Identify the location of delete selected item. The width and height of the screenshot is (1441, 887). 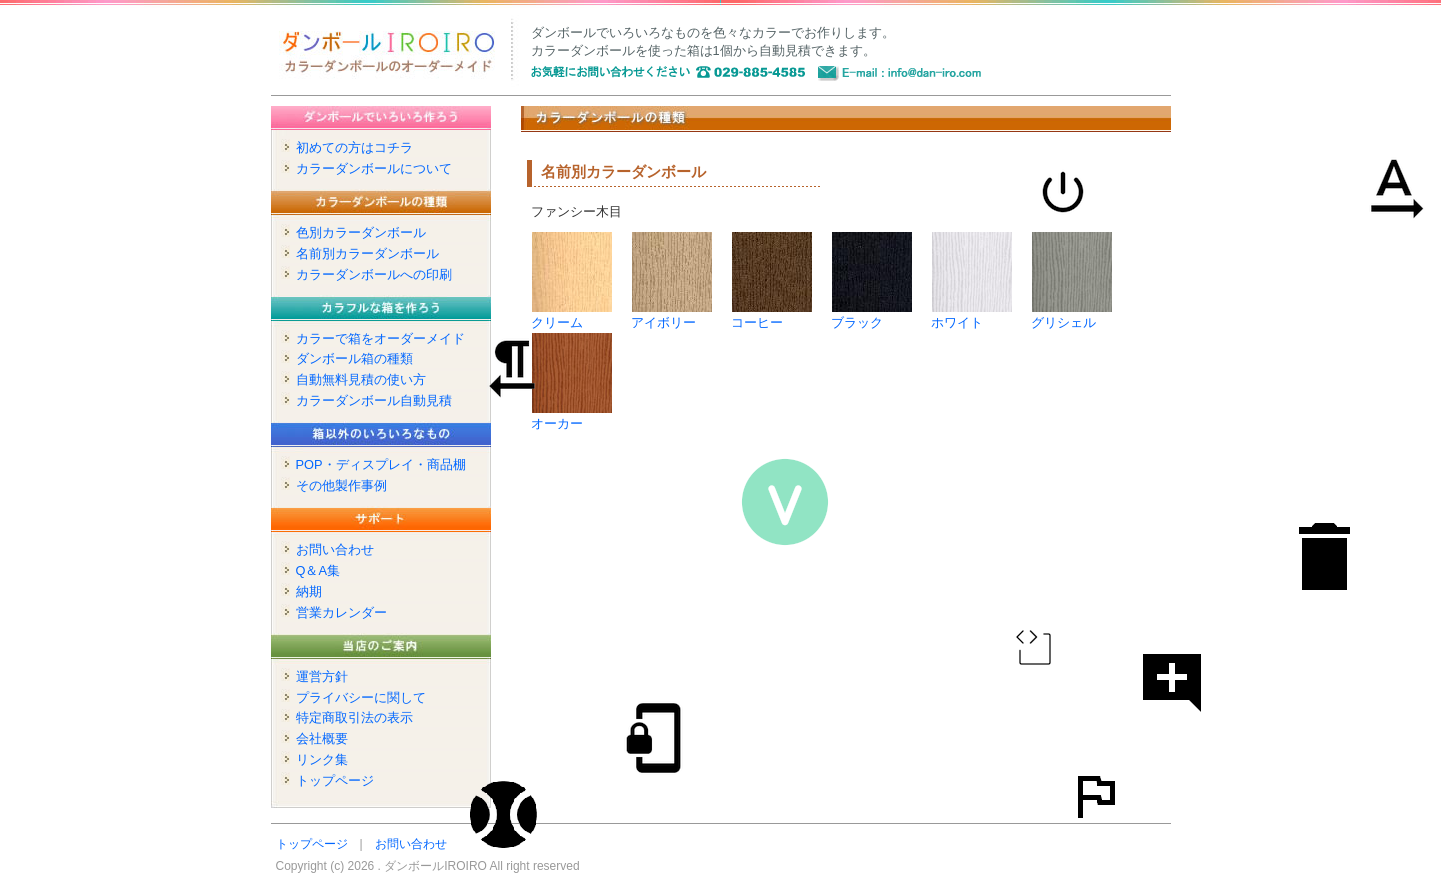
(1324, 556).